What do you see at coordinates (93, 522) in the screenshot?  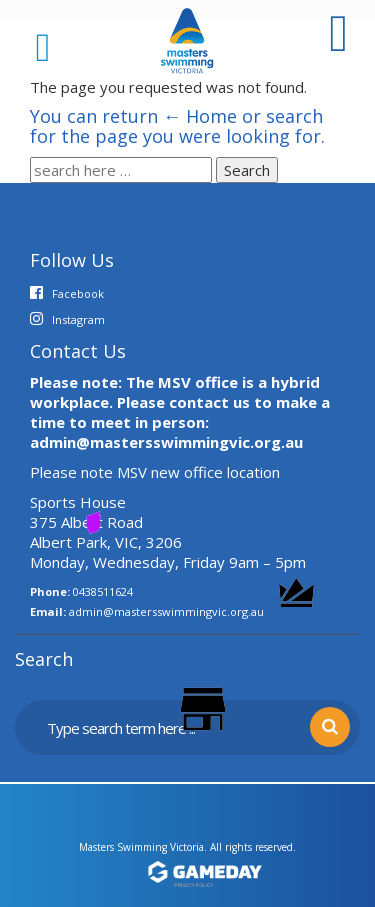 I see `visit BoardGameGeek website` at bounding box center [93, 522].